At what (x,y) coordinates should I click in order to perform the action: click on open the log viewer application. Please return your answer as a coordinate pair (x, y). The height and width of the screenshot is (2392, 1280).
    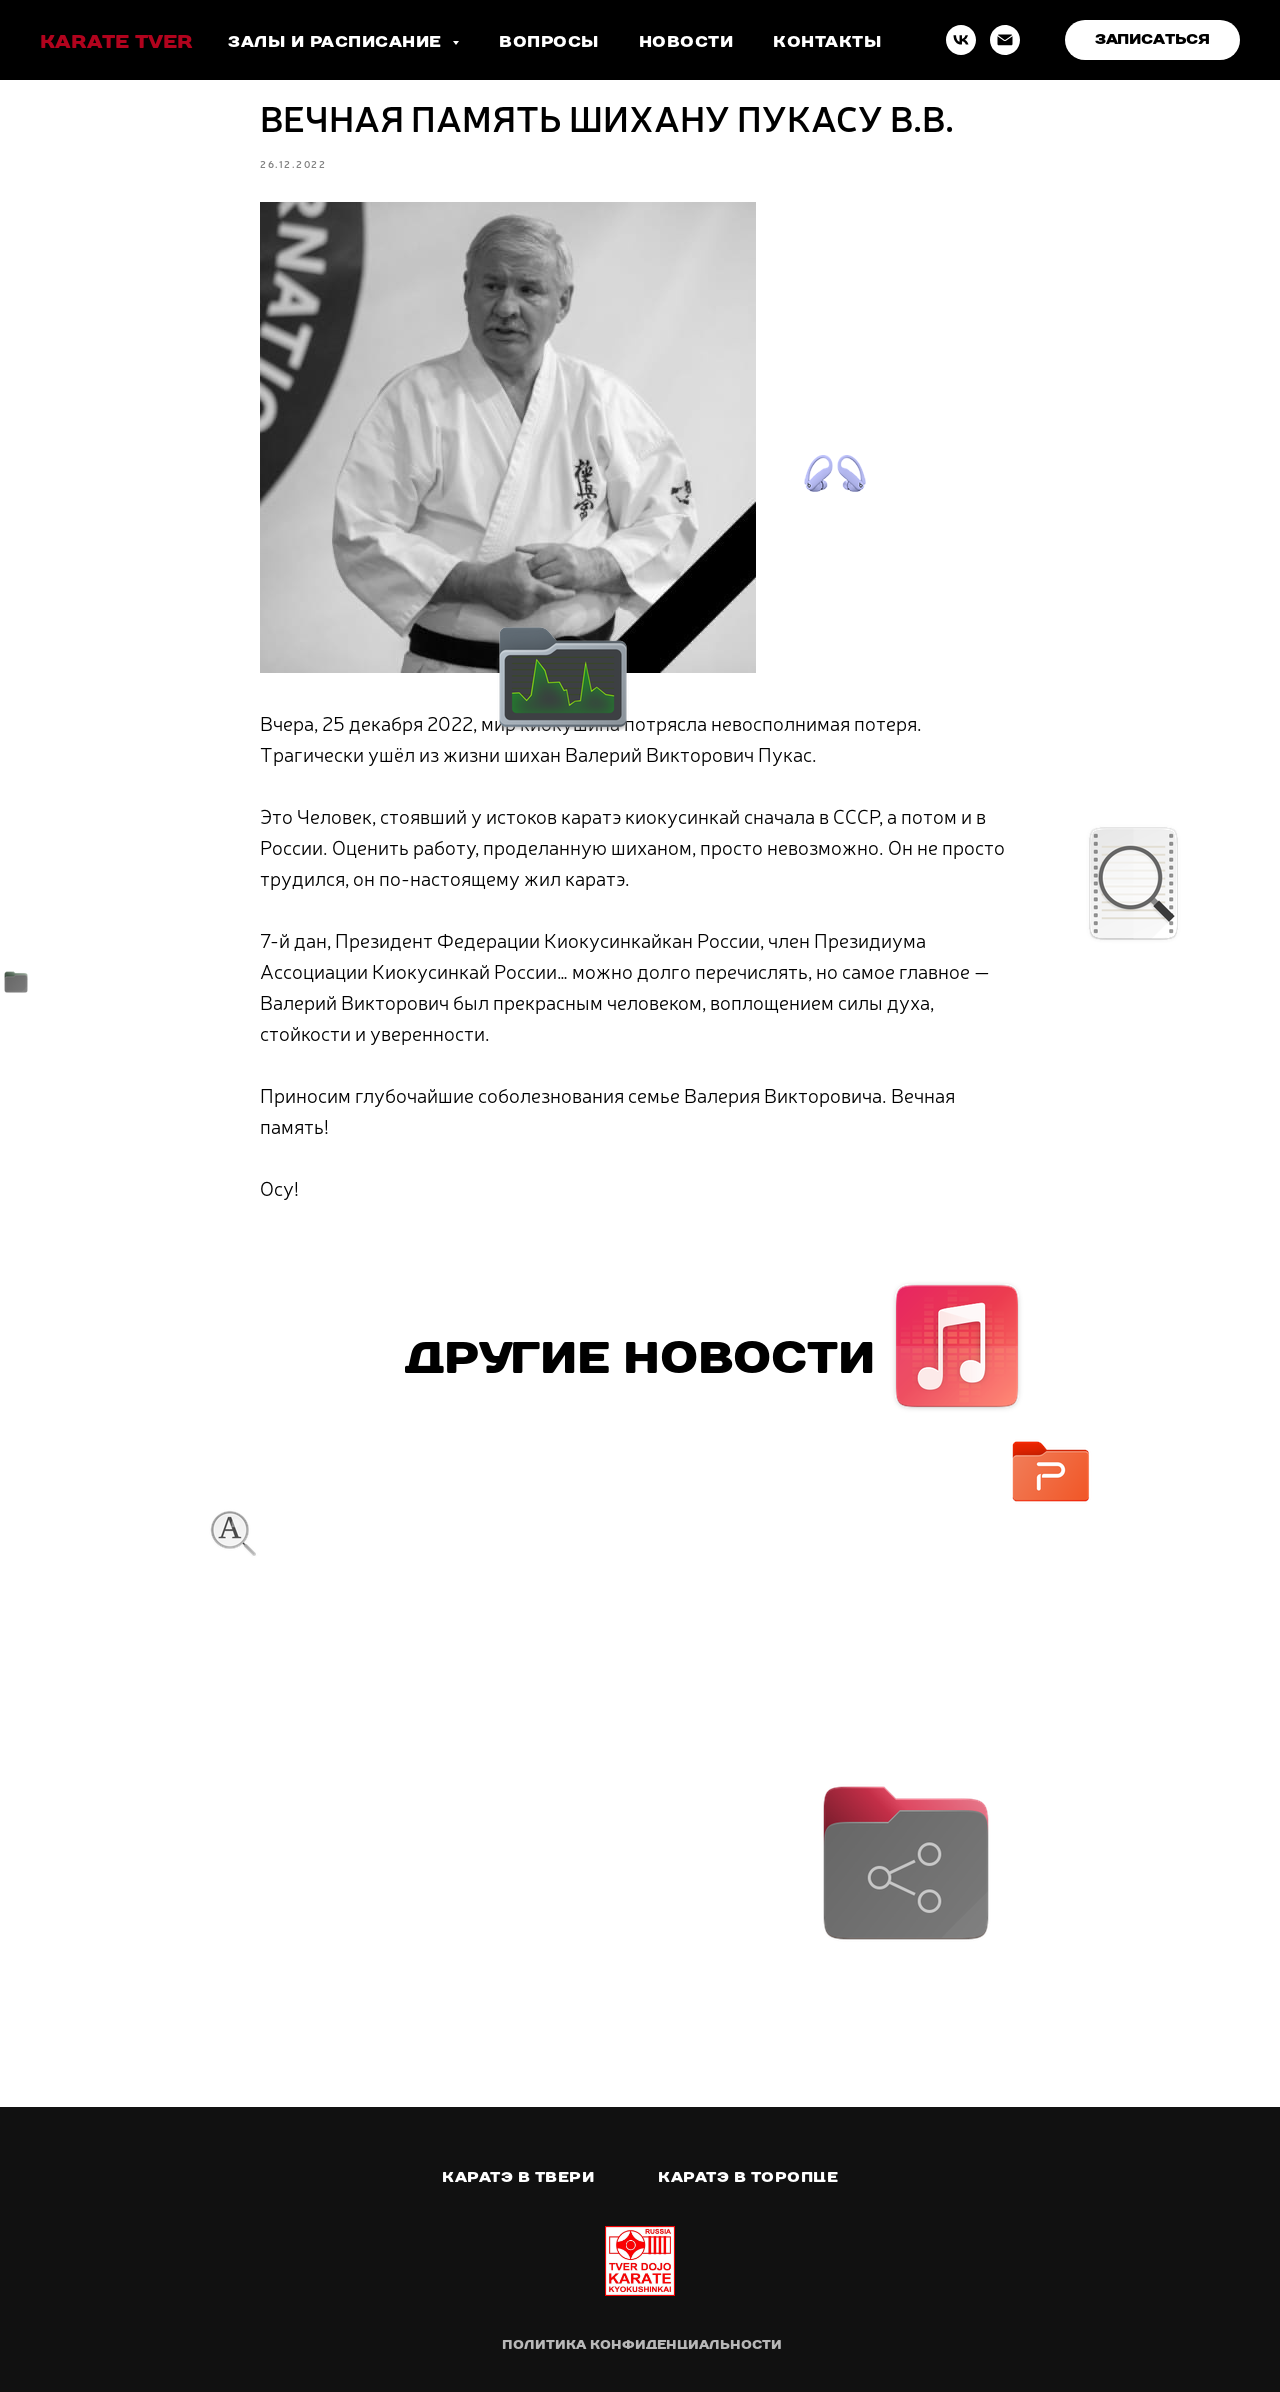
    Looking at the image, I should click on (1133, 883).